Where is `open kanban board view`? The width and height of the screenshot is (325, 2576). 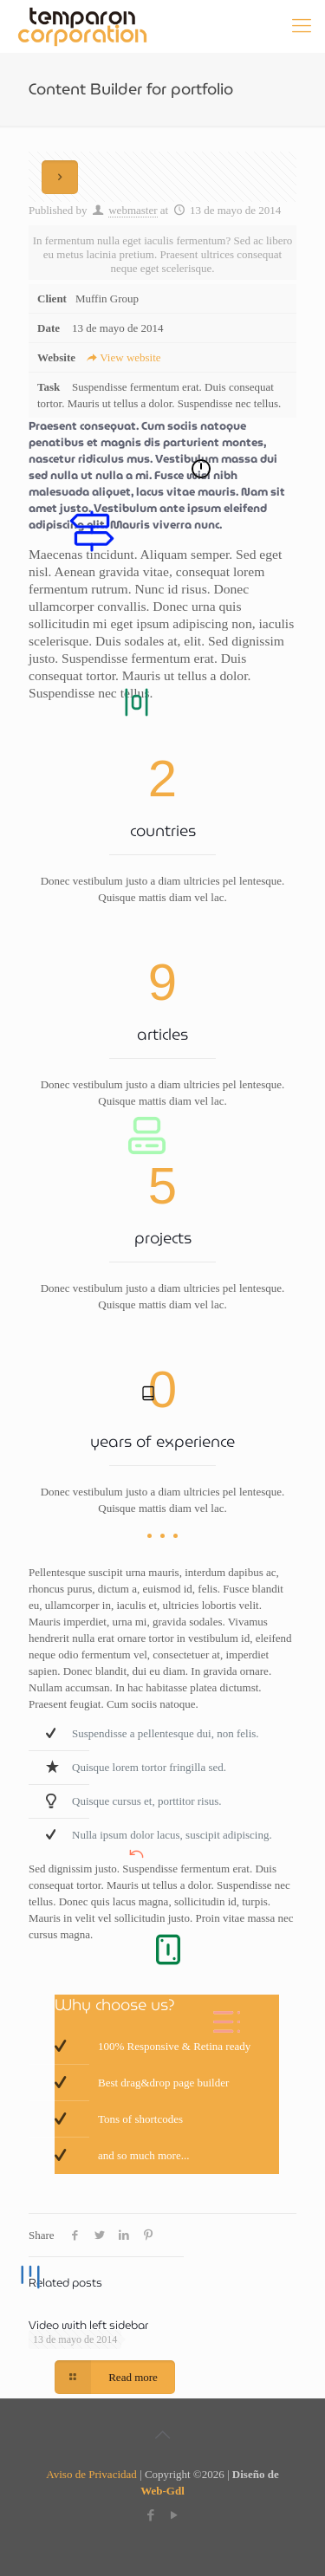 open kanban board view is located at coordinates (30, 2277).